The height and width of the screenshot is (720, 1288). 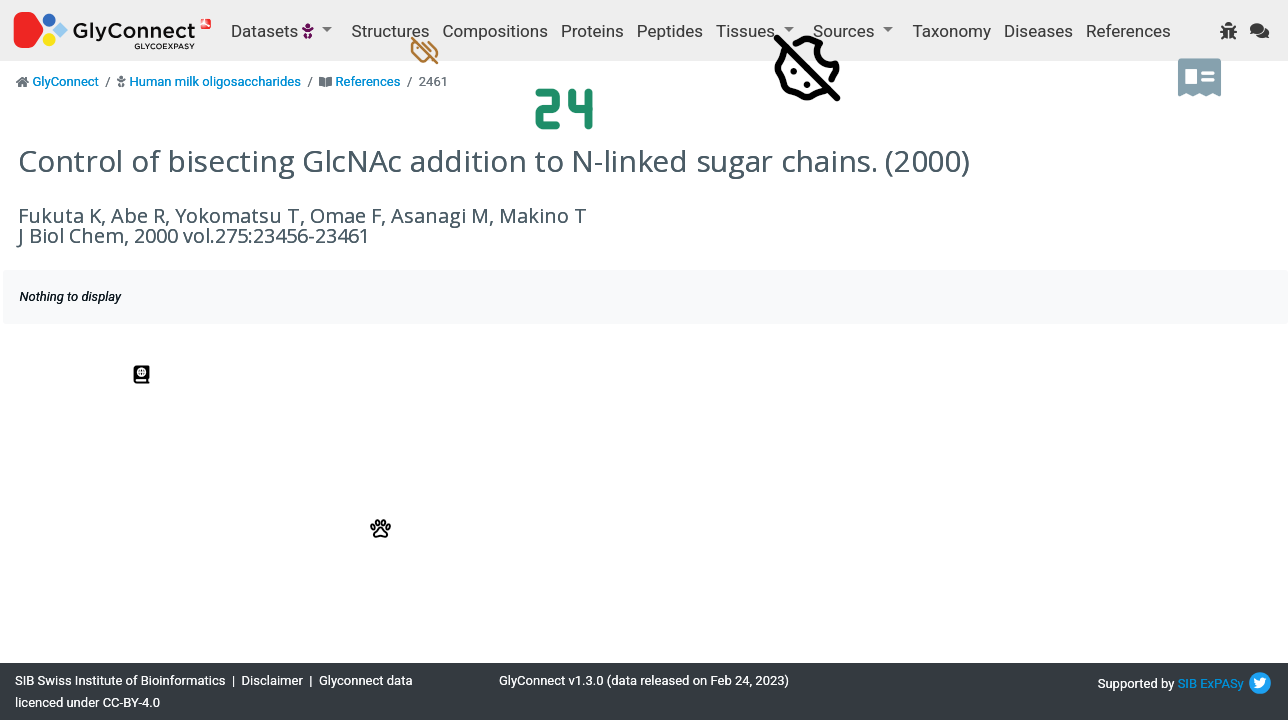 I want to click on access pet-related features or settings, so click(x=380, y=528).